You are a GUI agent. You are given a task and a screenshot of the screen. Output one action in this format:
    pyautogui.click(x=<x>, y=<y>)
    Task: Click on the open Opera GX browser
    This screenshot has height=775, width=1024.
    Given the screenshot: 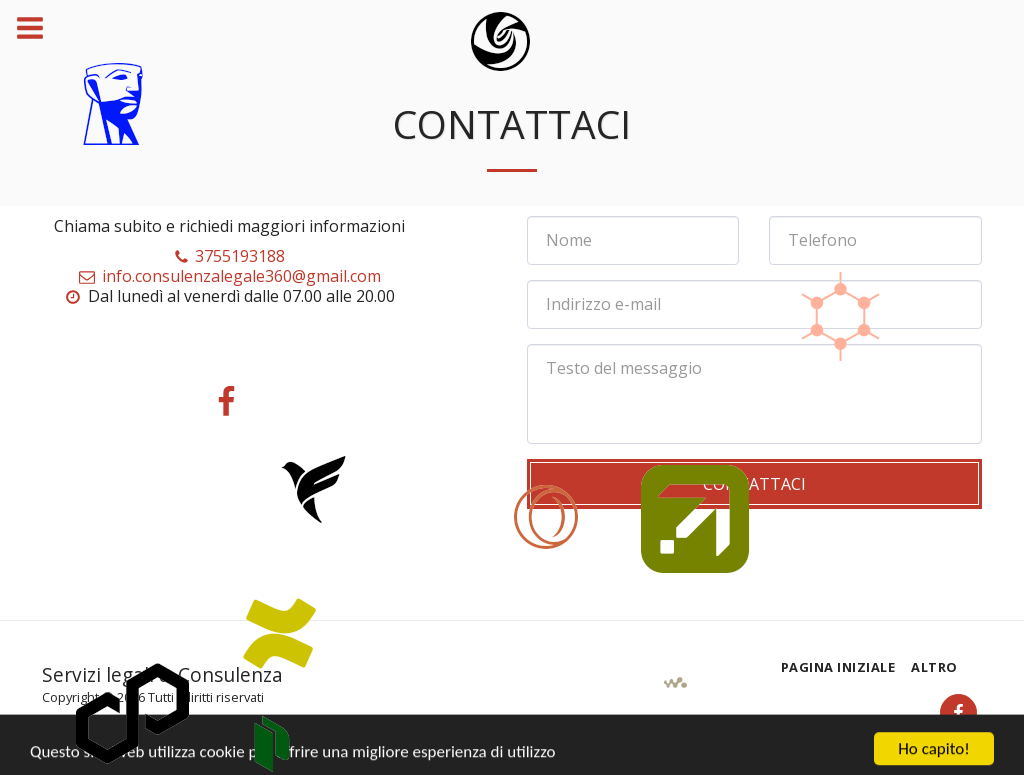 What is the action you would take?
    pyautogui.click(x=546, y=517)
    